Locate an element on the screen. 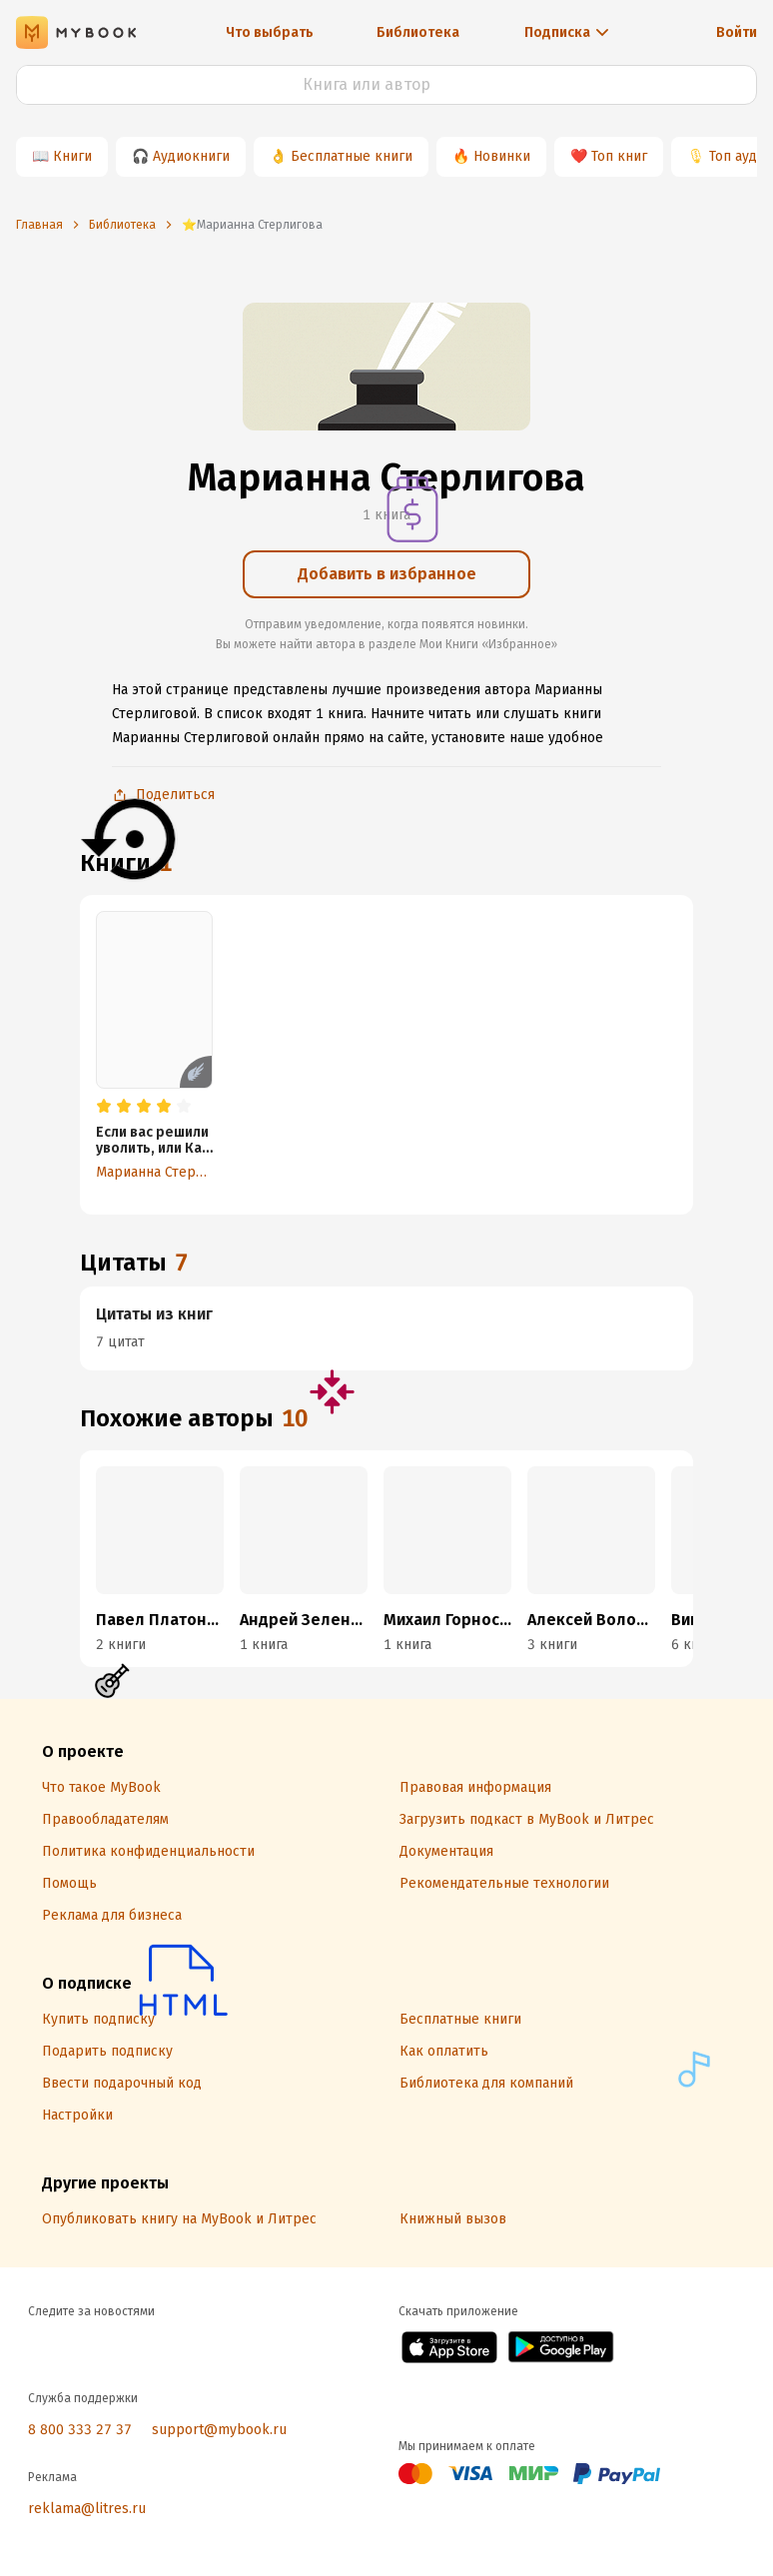  collapse or minimize content from all sides is located at coordinates (332, 1391).